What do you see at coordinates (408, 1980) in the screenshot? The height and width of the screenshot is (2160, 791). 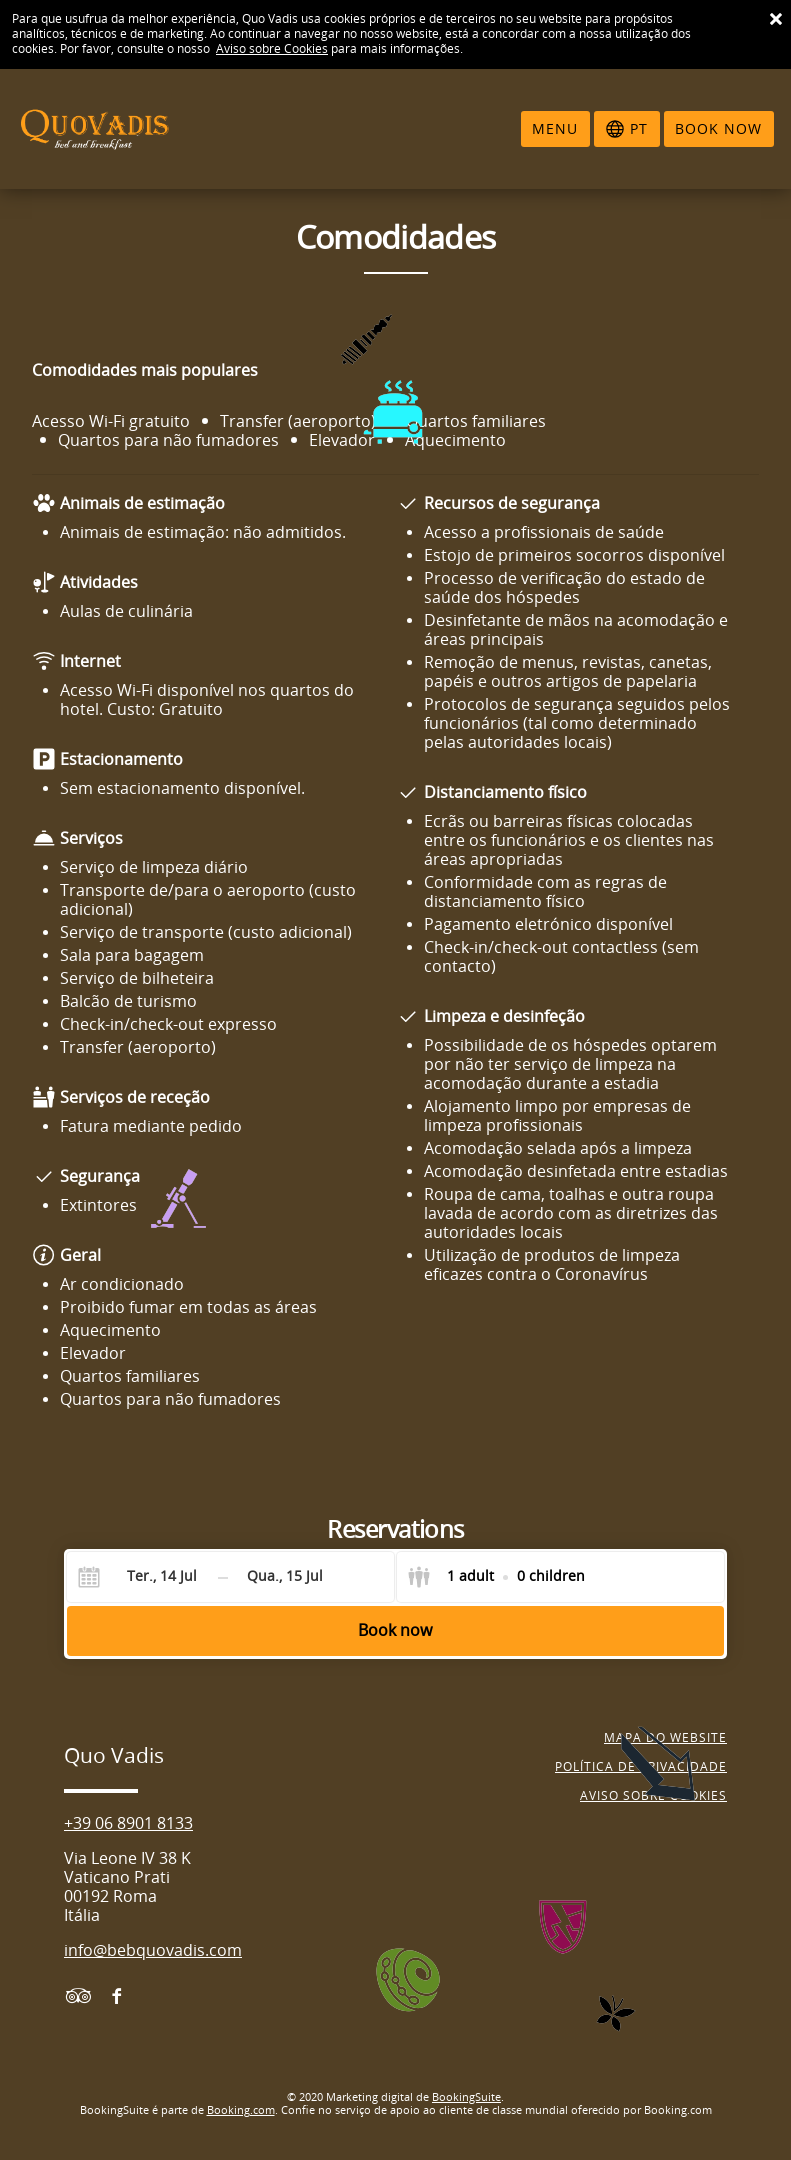 I see `decorative shell item in a crafting game` at bounding box center [408, 1980].